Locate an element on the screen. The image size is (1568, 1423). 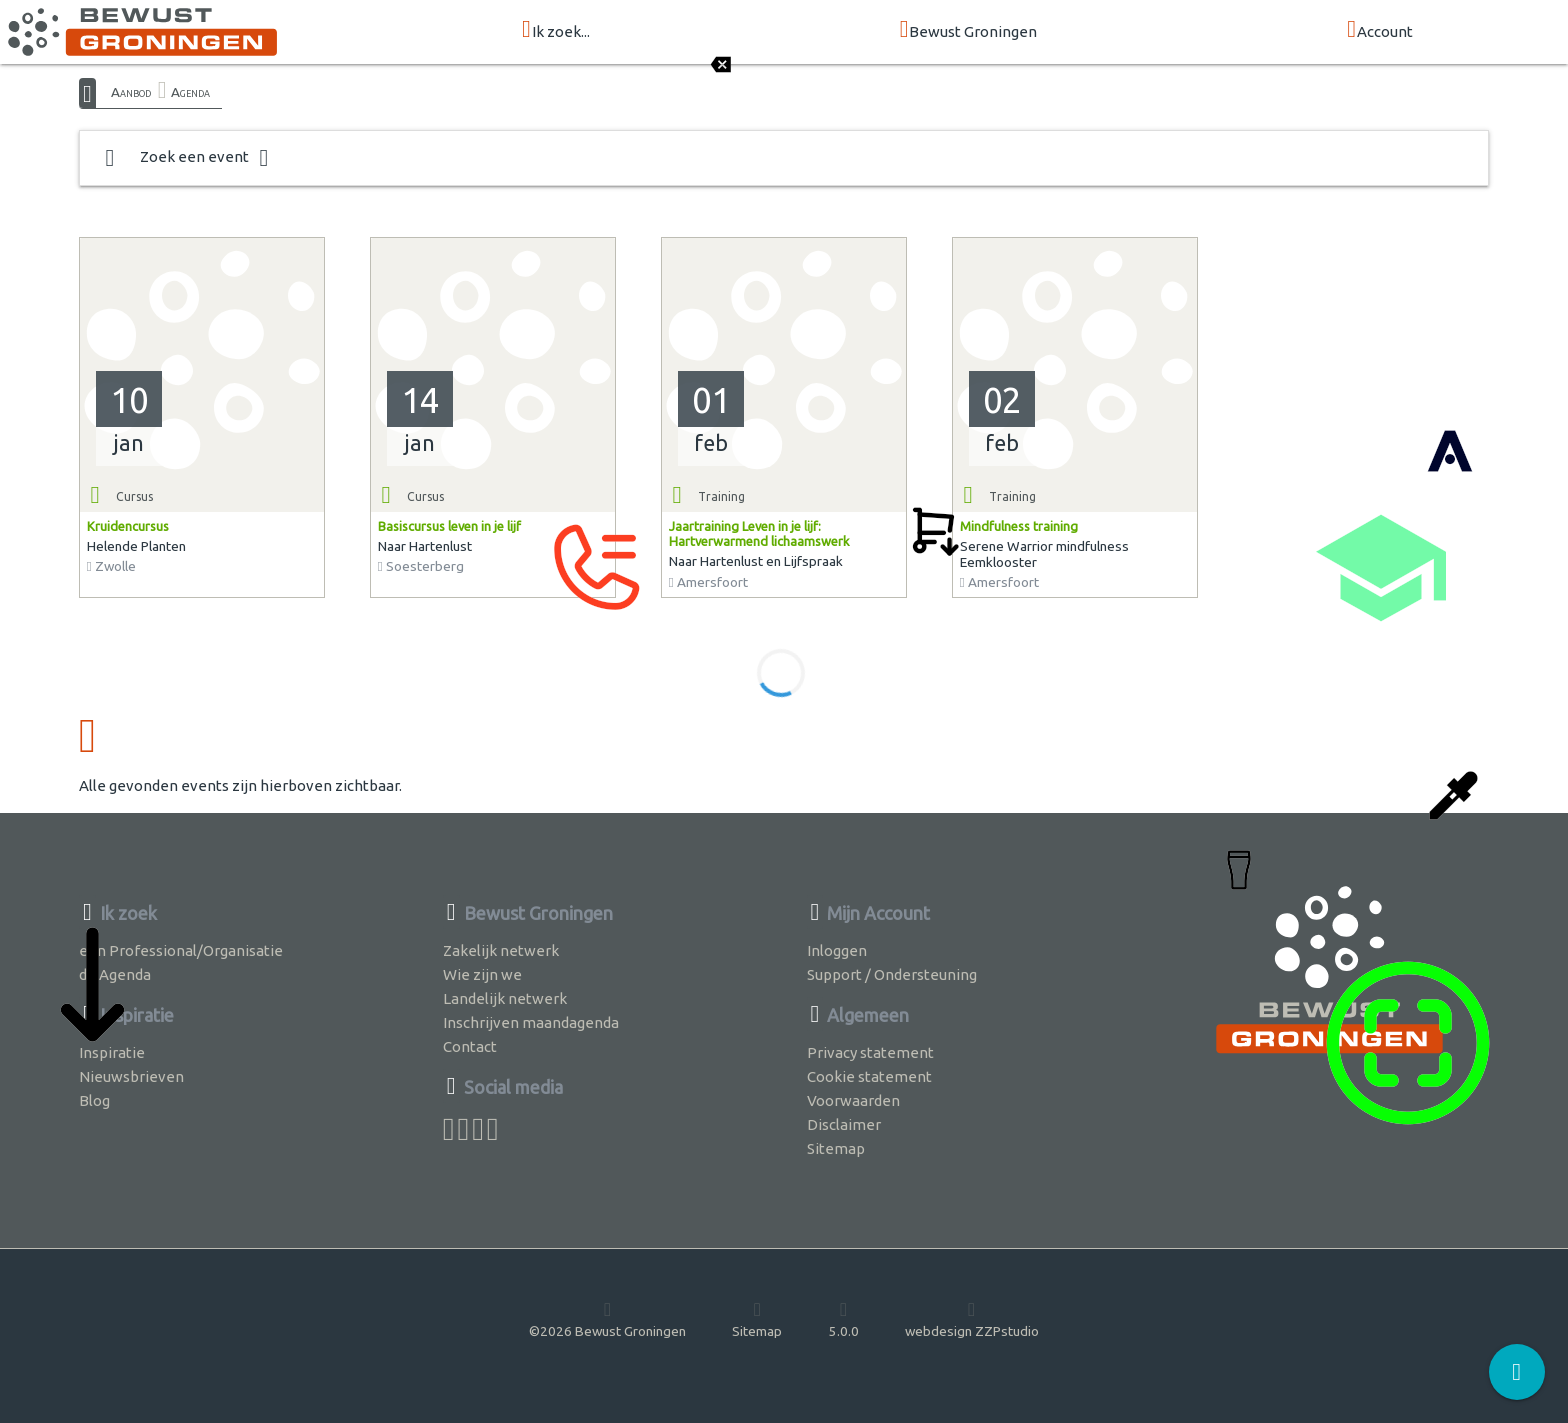
view drink menu or beverage options is located at coordinates (1239, 870).